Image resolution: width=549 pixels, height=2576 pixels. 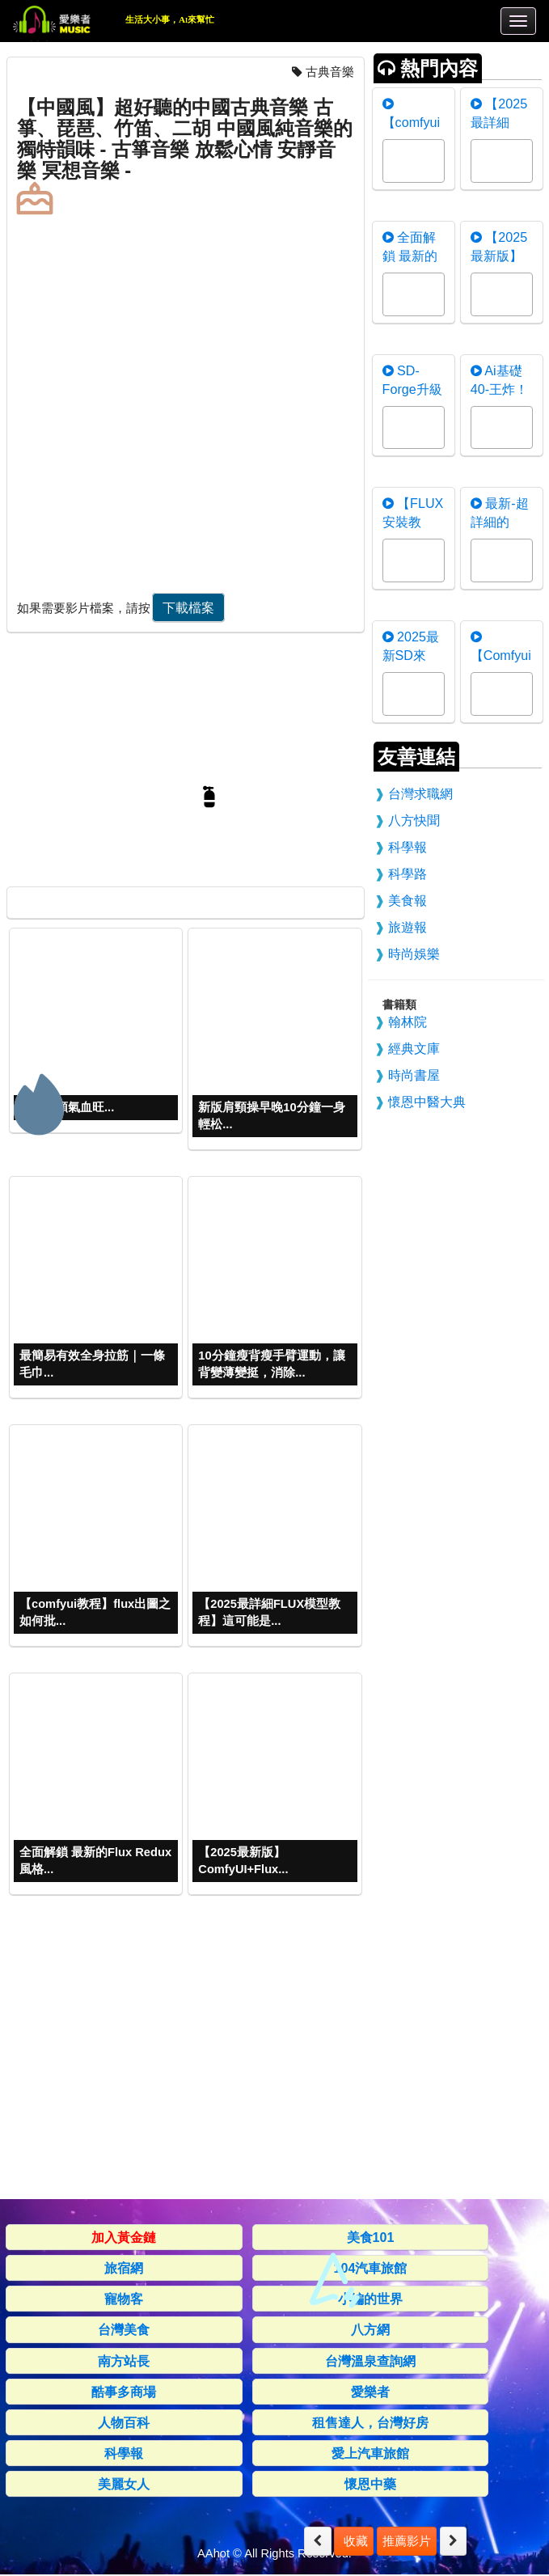 What do you see at coordinates (209, 797) in the screenshot?
I see `access scuba diving equipment or gear` at bounding box center [209, 797].